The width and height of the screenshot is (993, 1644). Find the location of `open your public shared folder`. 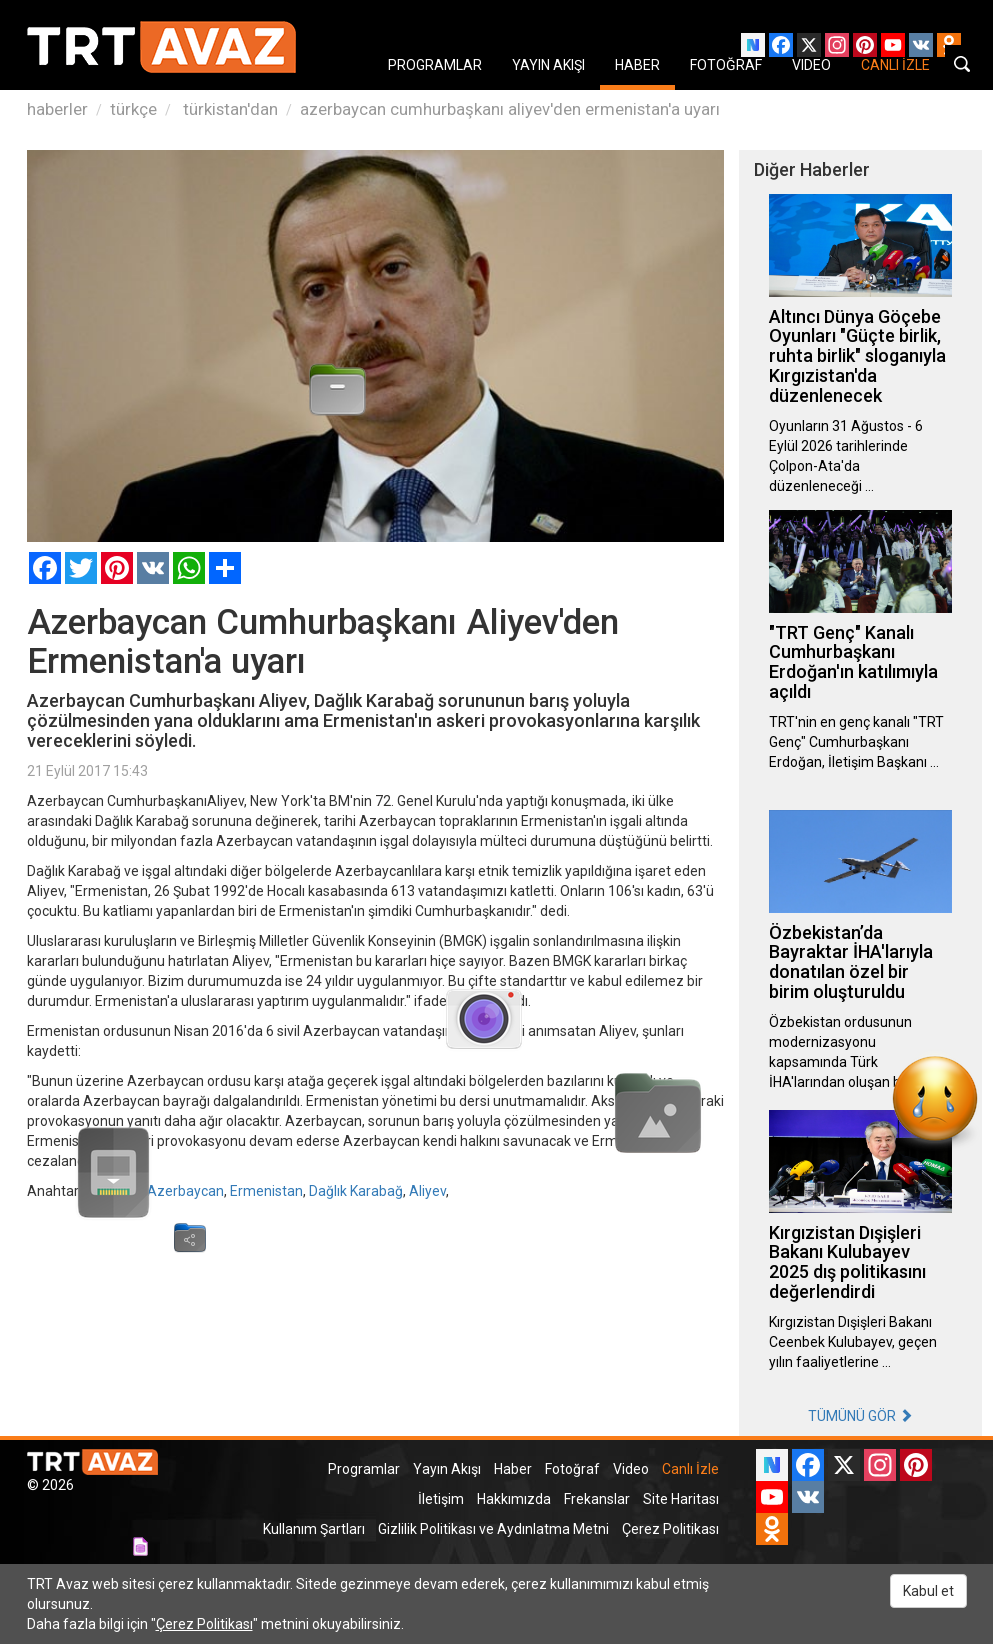

open your public shared folder is located at coordinates (190, 1237).